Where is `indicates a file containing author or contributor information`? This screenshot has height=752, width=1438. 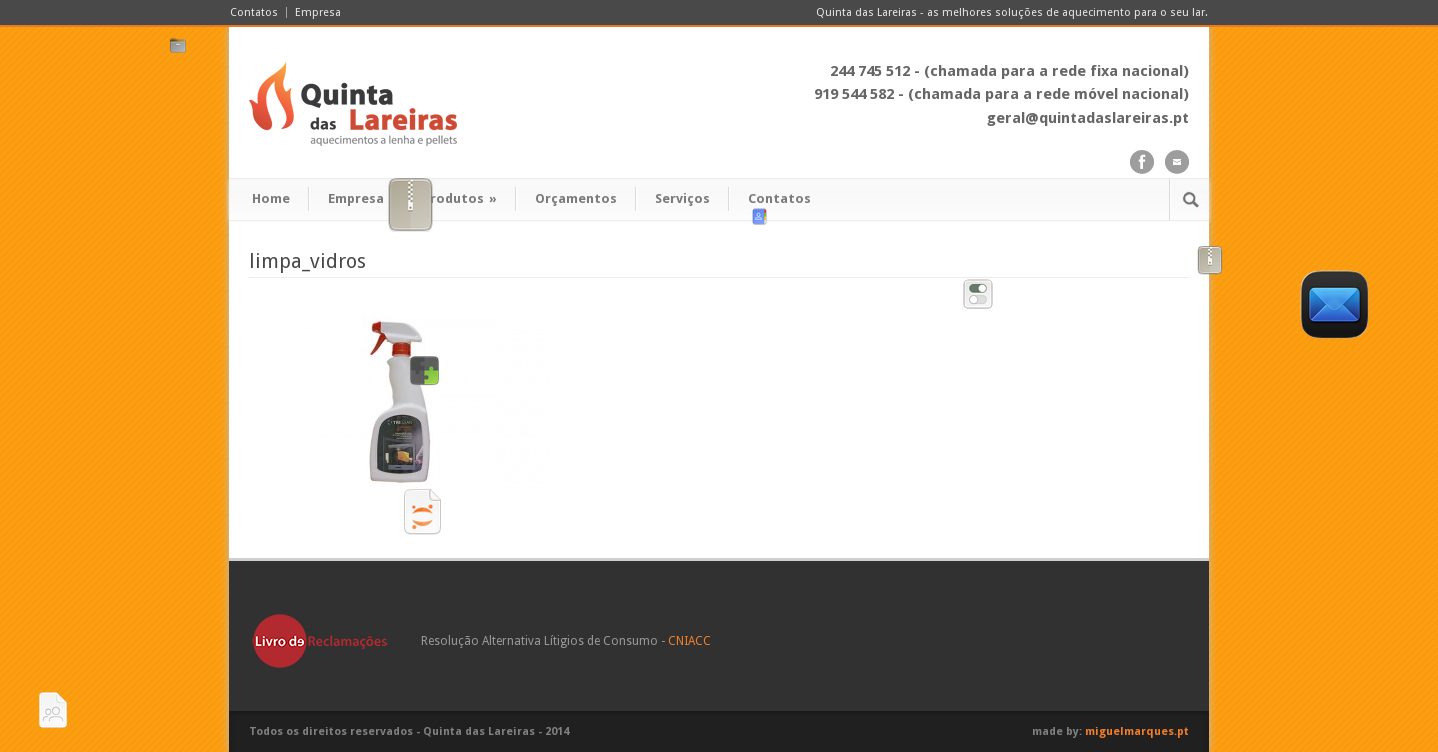
indicates a file containing author or contributor information is located at coordinates (53, 710).